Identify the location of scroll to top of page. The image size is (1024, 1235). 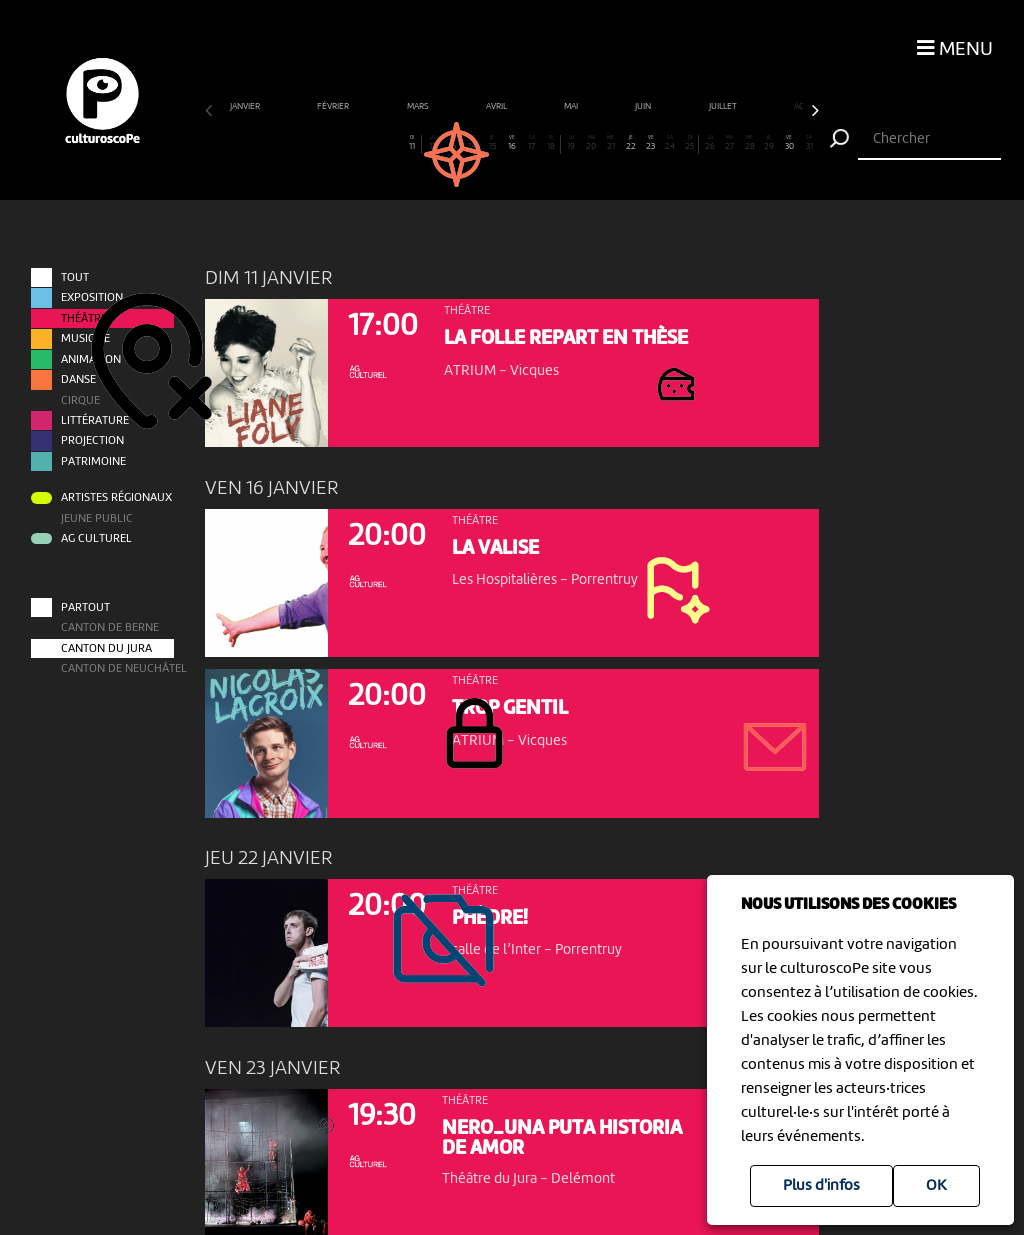
(326, 1125).